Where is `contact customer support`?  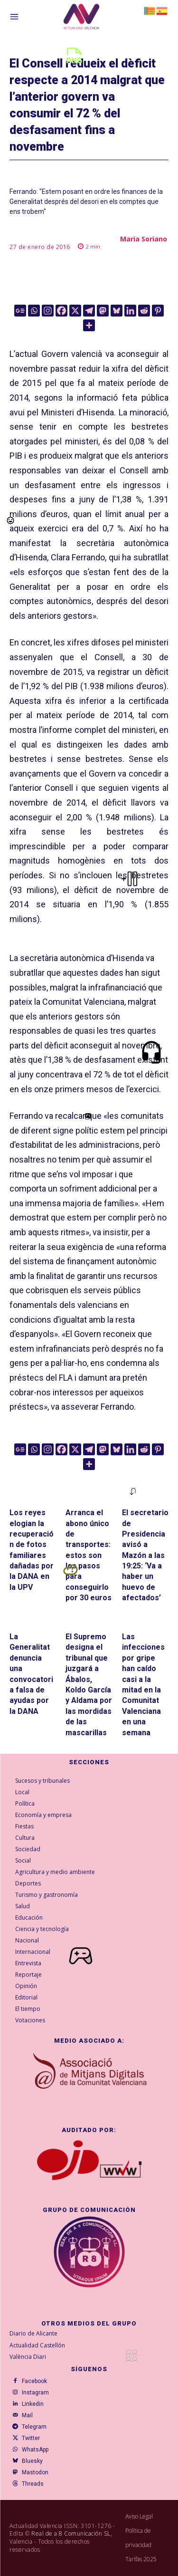
contact customer support is located at coordinates (151, 1052).